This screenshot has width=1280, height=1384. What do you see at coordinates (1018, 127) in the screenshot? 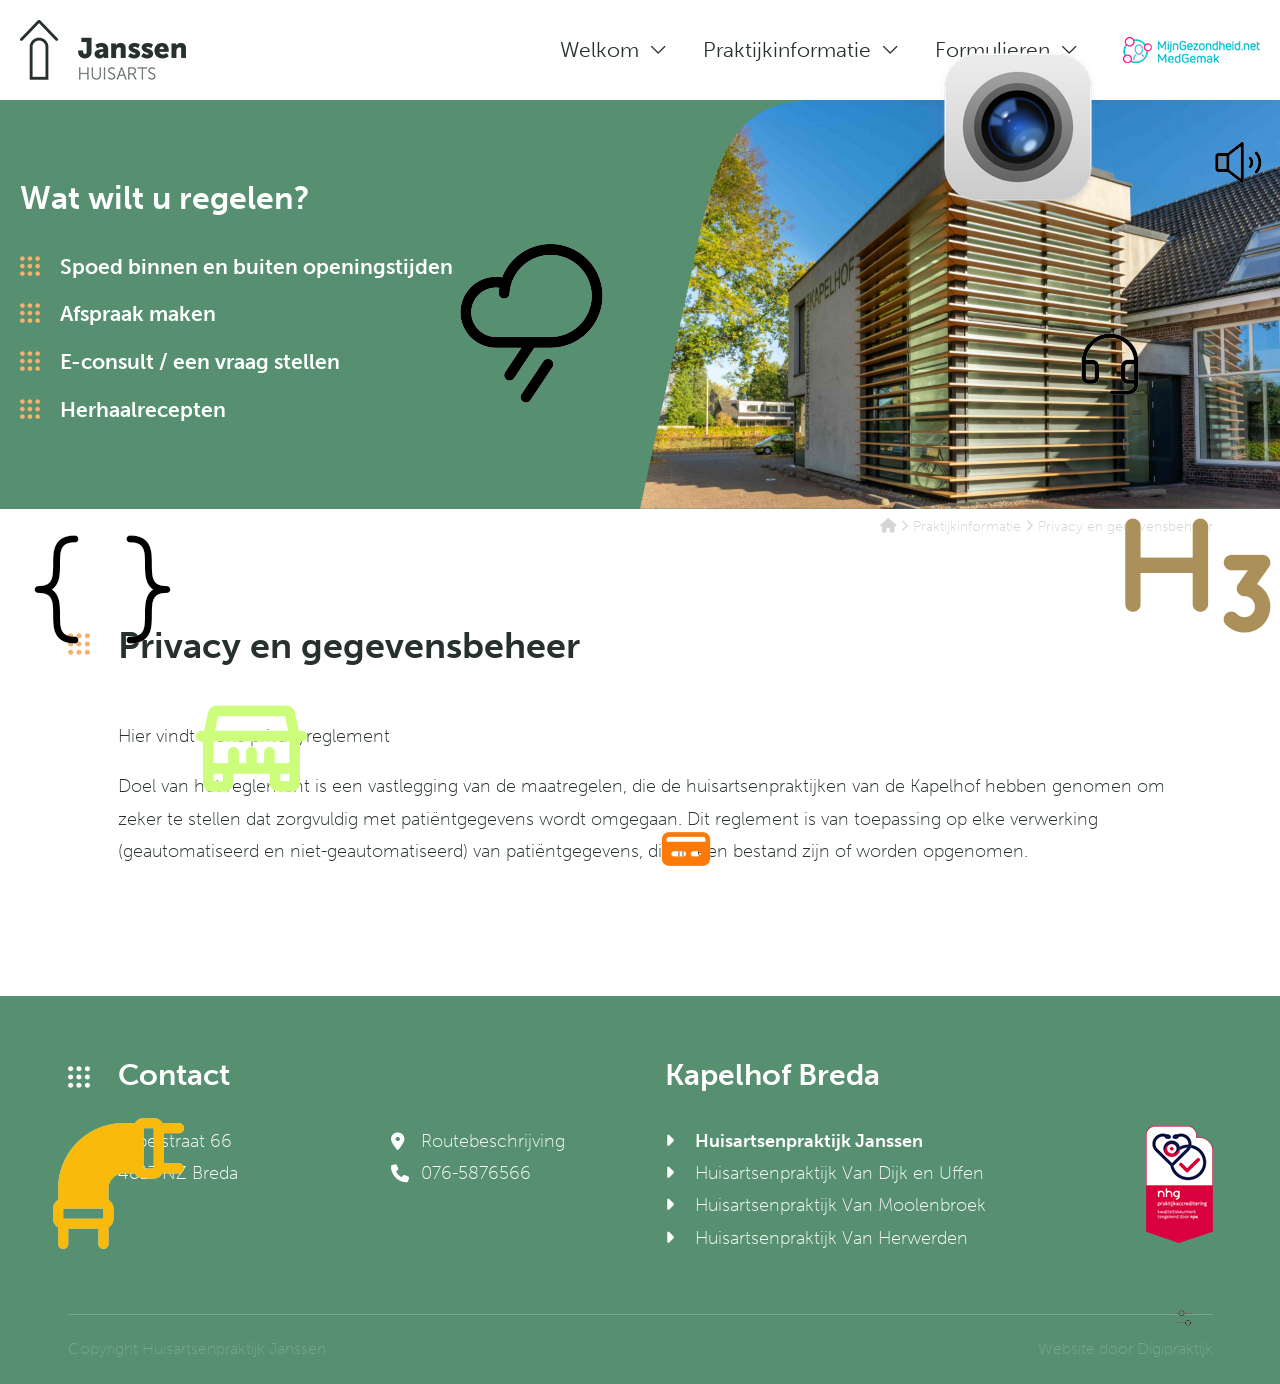
I see `open camera app` at bounding box center [1018, 127].